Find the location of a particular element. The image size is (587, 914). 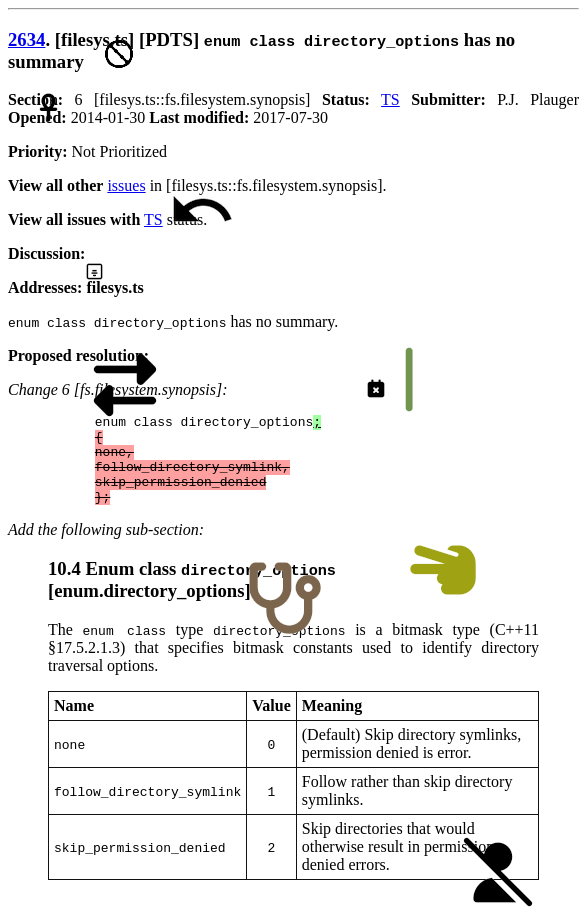

undo the last action is located at coordinates (202, 210).